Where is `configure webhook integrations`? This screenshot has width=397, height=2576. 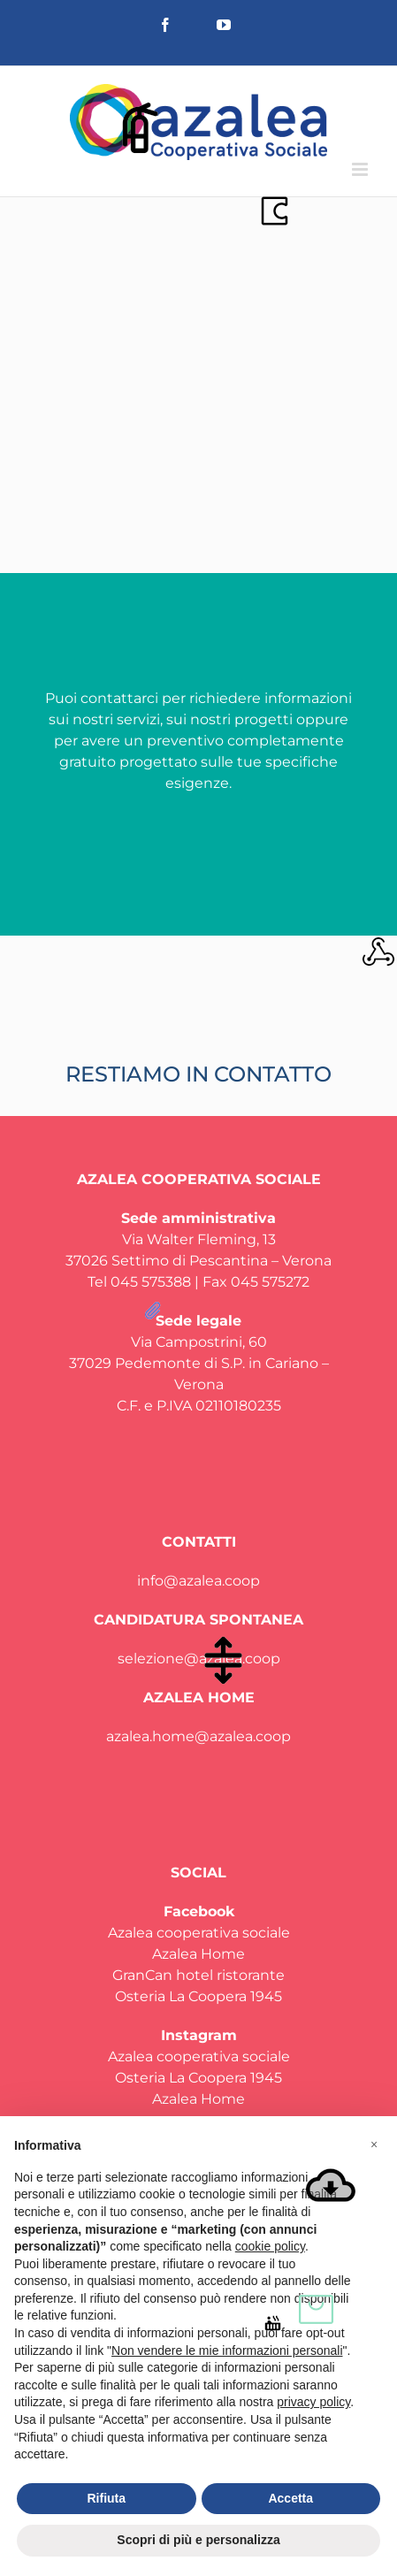
configure webhook integrations is located at coordinates (378, 953).